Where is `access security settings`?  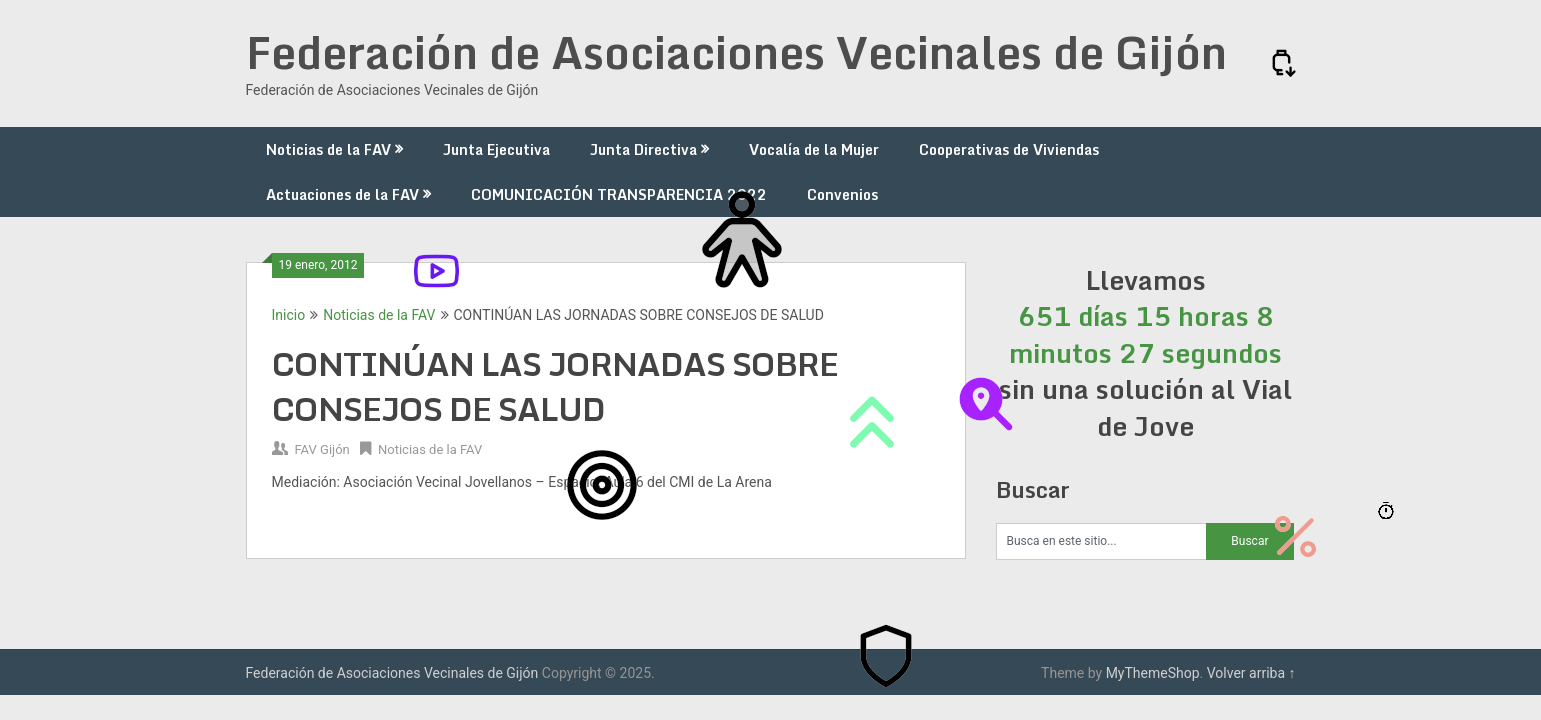
access security settings is located at coordinates (886, 656).